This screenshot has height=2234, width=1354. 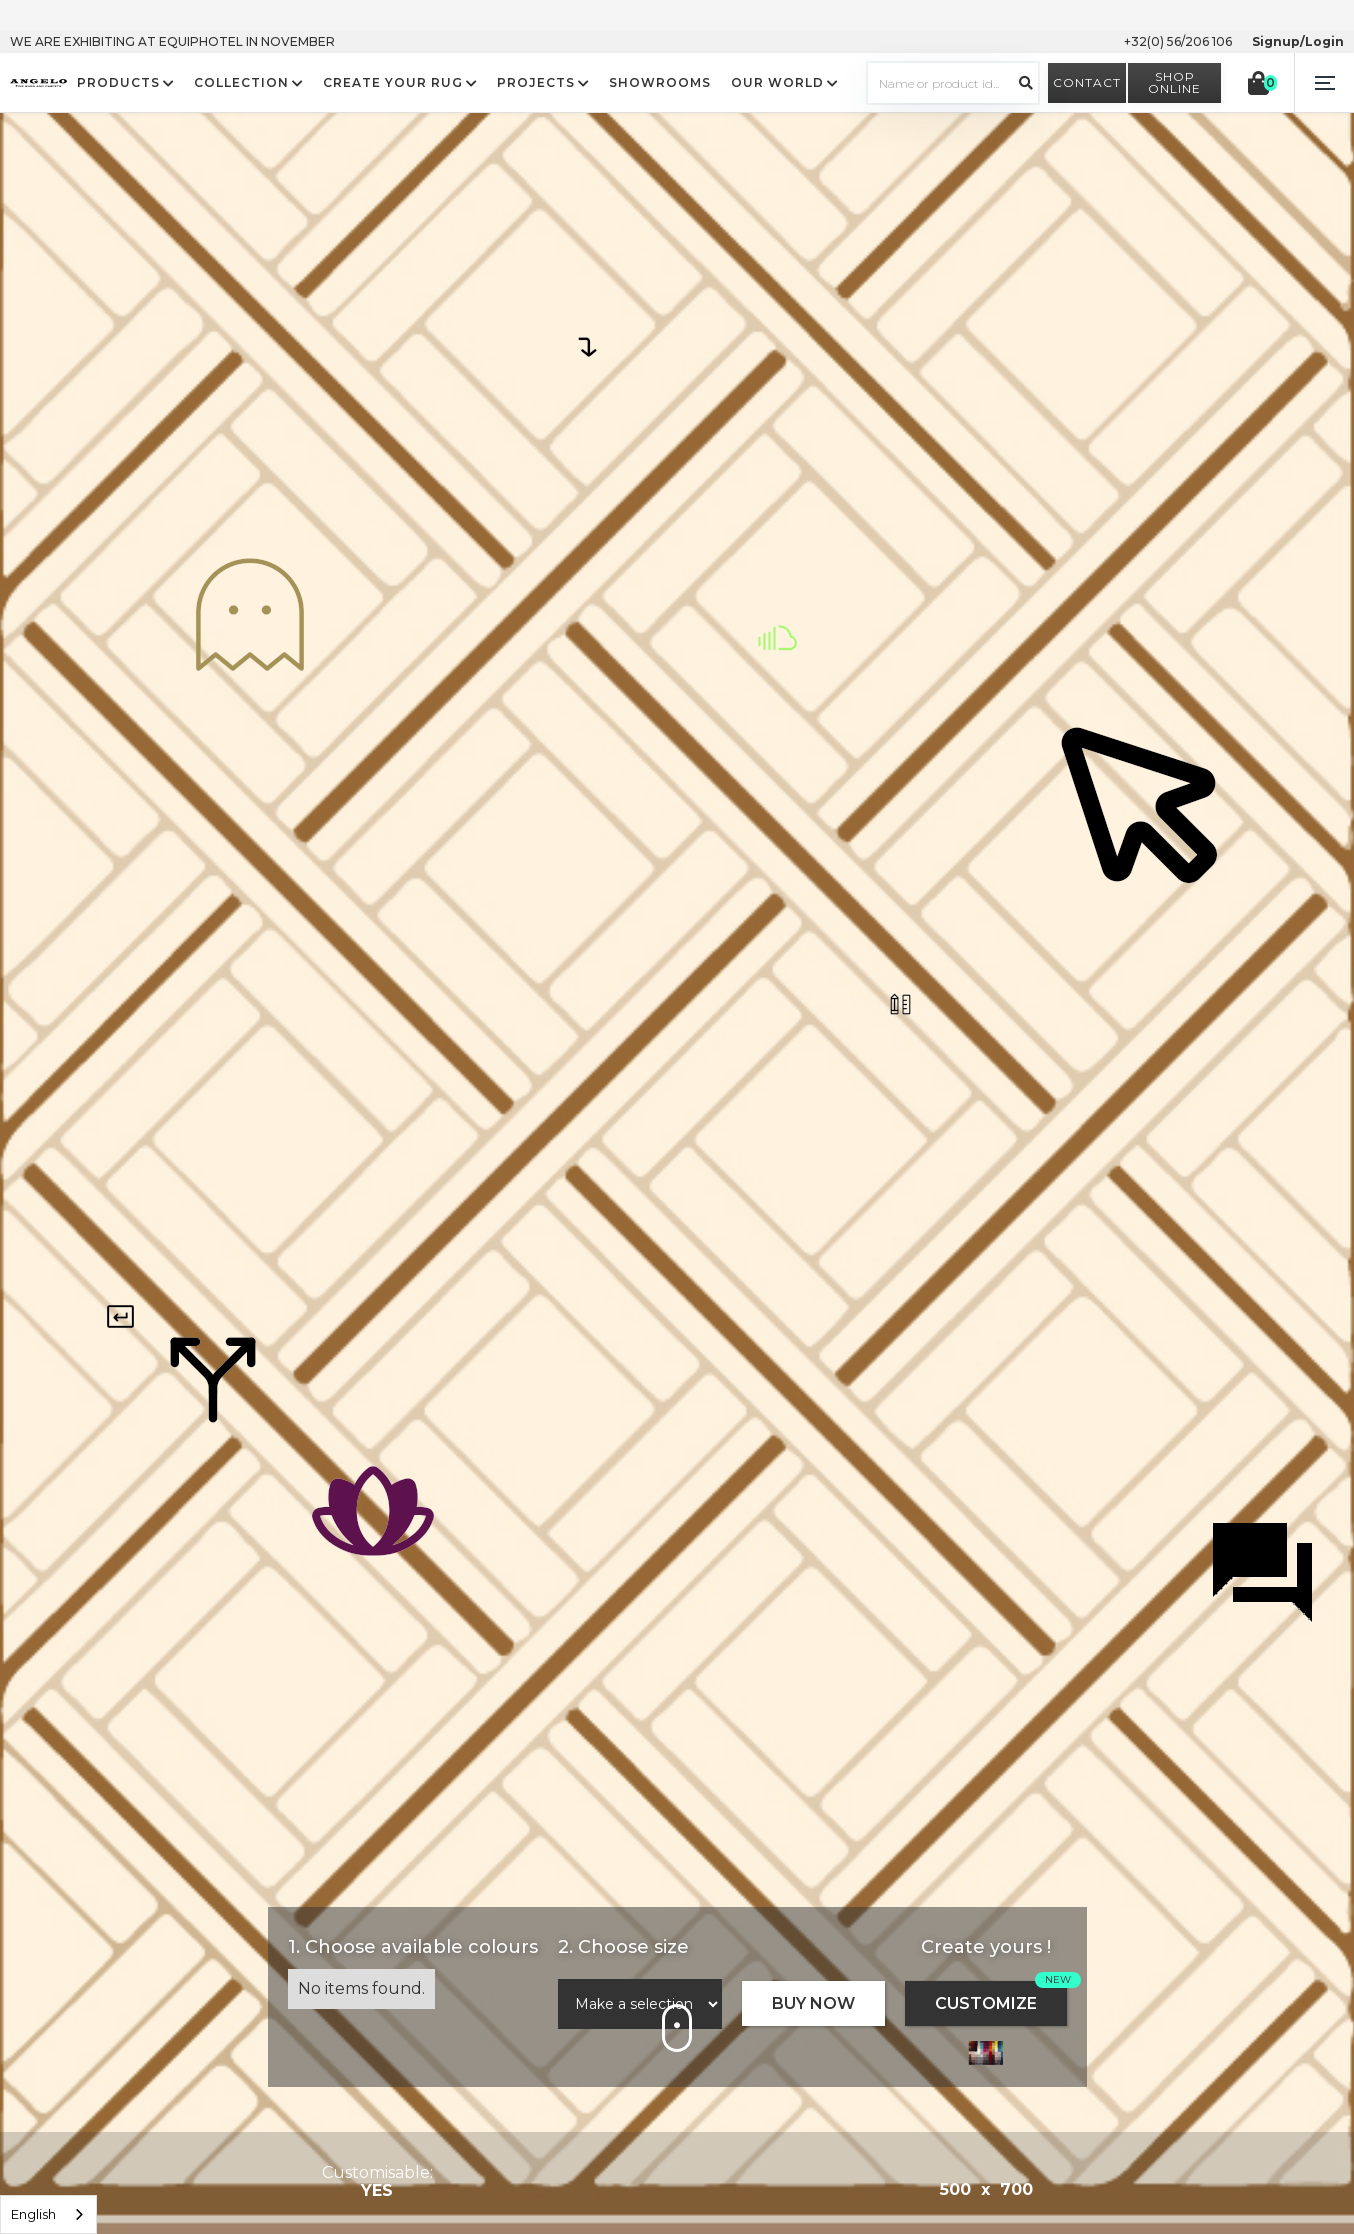 I want to click on toggle ghost mode or invisible status, so click(x=250, y=617).